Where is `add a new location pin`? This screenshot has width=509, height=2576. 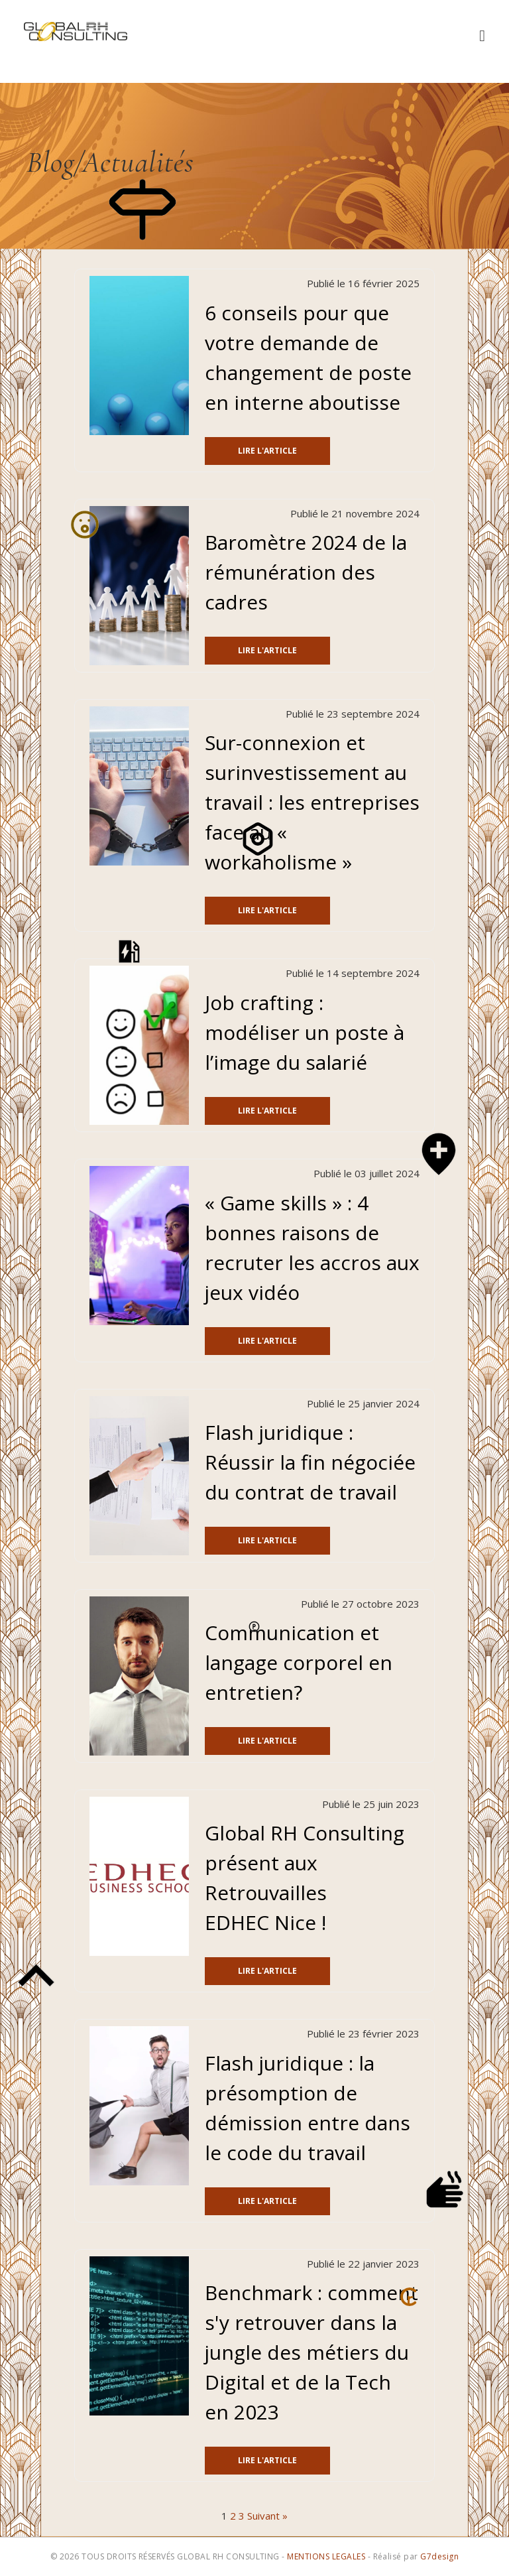 add a new location pin is located at coordinates (439, 1154).